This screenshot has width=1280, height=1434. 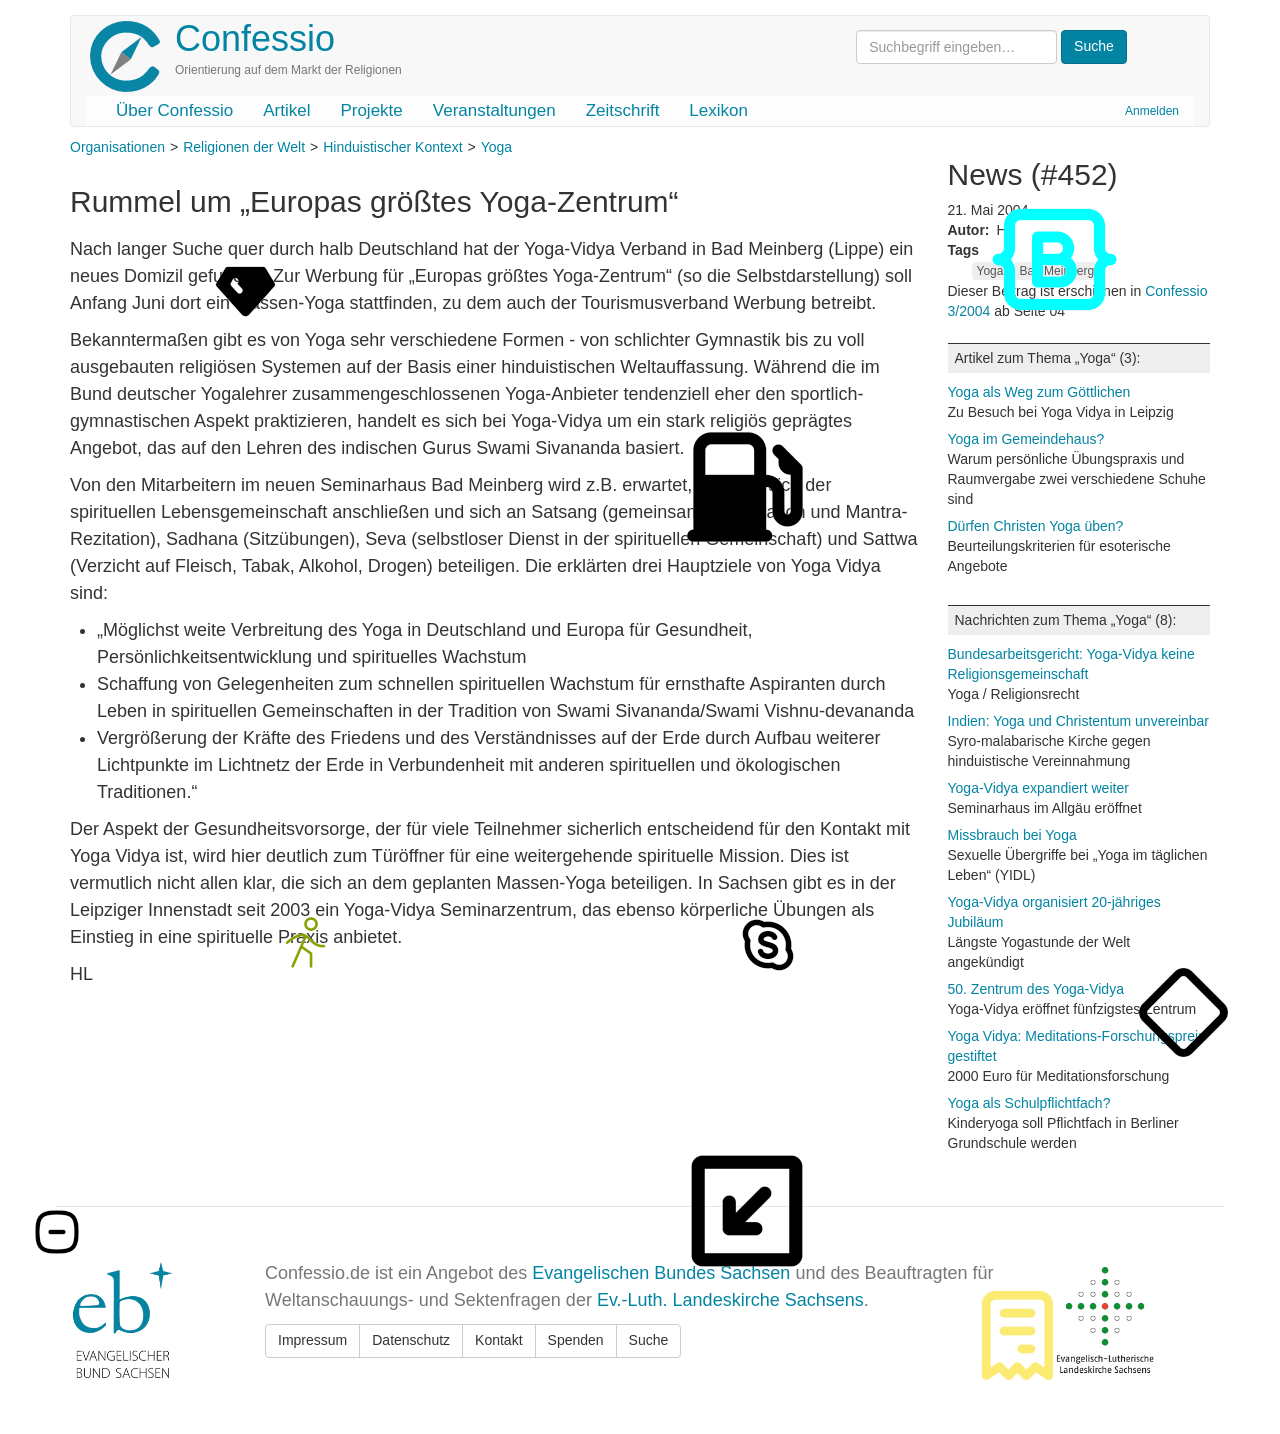 What do you see at coordinates (57, 1232) in the screenshot?
I see `remove an item from a list or collection` at bounding box center [57, 1232].